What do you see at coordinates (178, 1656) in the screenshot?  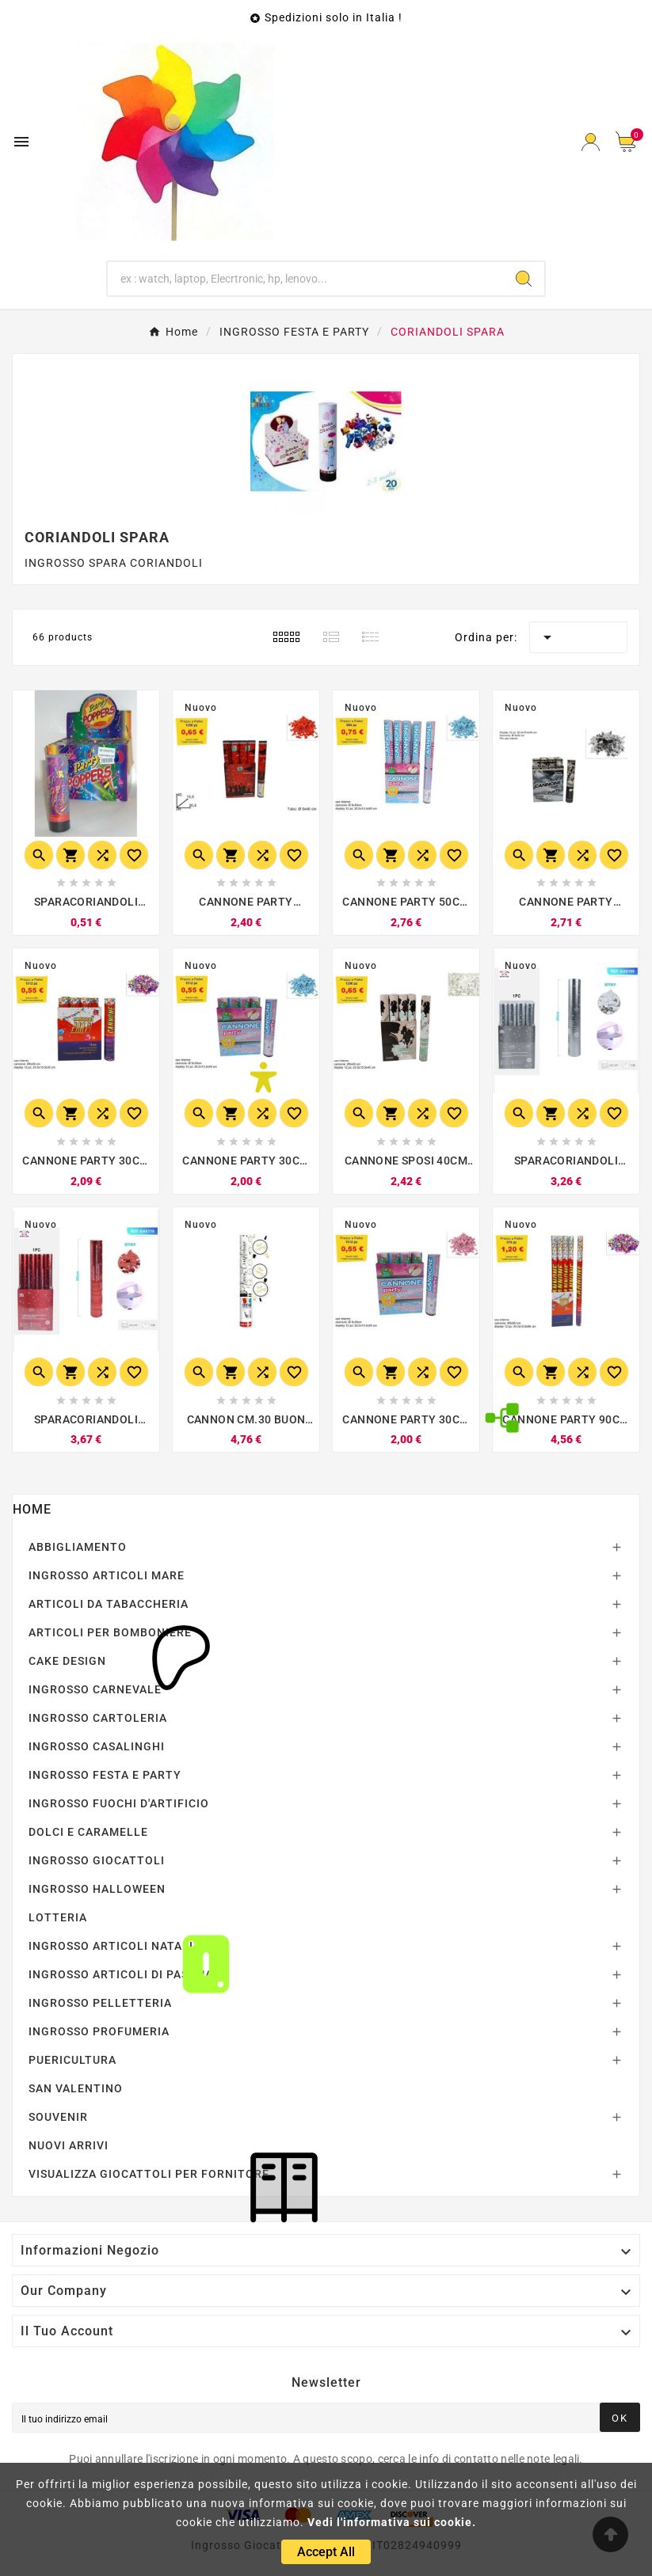 I see `visit patreon page` at bounding box center [178, 1656].